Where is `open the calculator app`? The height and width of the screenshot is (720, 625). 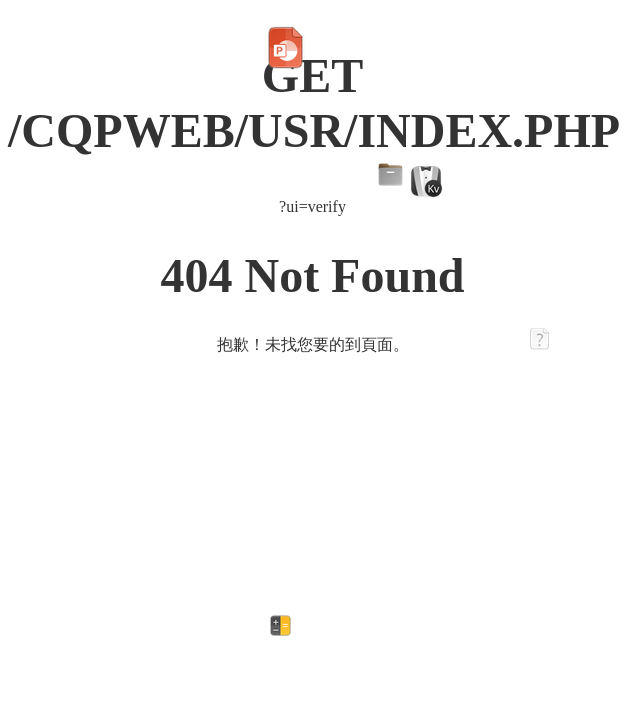
open the calculator app is located at coordinates (280, 625).